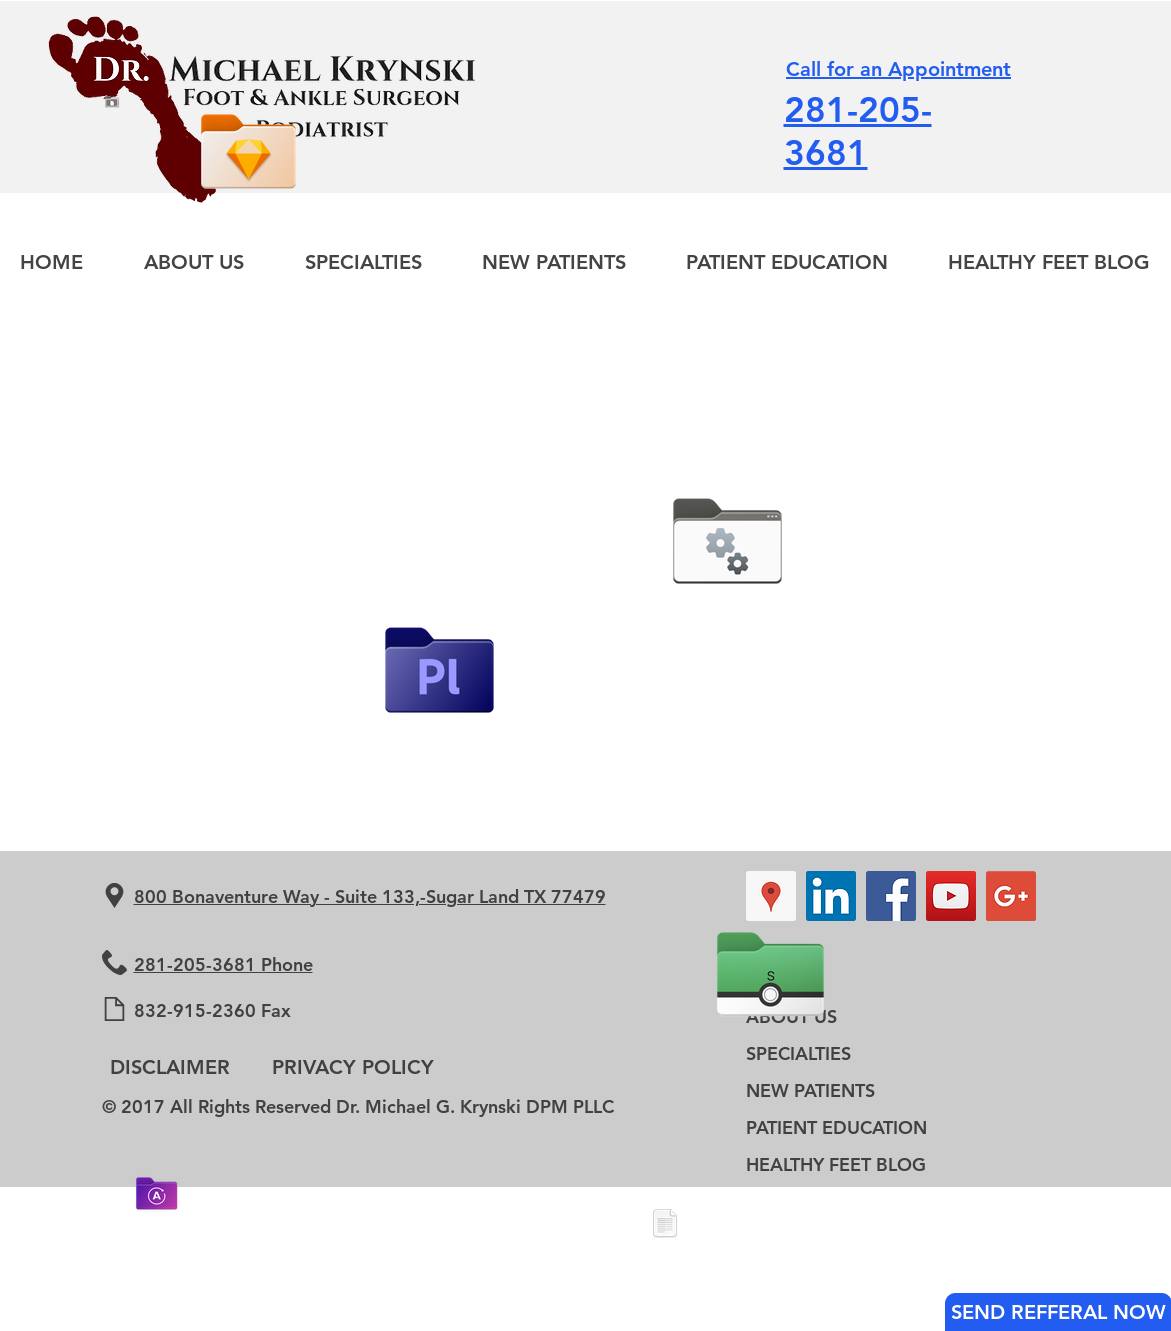 This screenshot has width=1171, height=1331. What do you see at coordinates (665, 1223) in the screenshot?
I see `a configuration file associated with wine (windows compatibility layer)` at bounding box center [665, 1223].